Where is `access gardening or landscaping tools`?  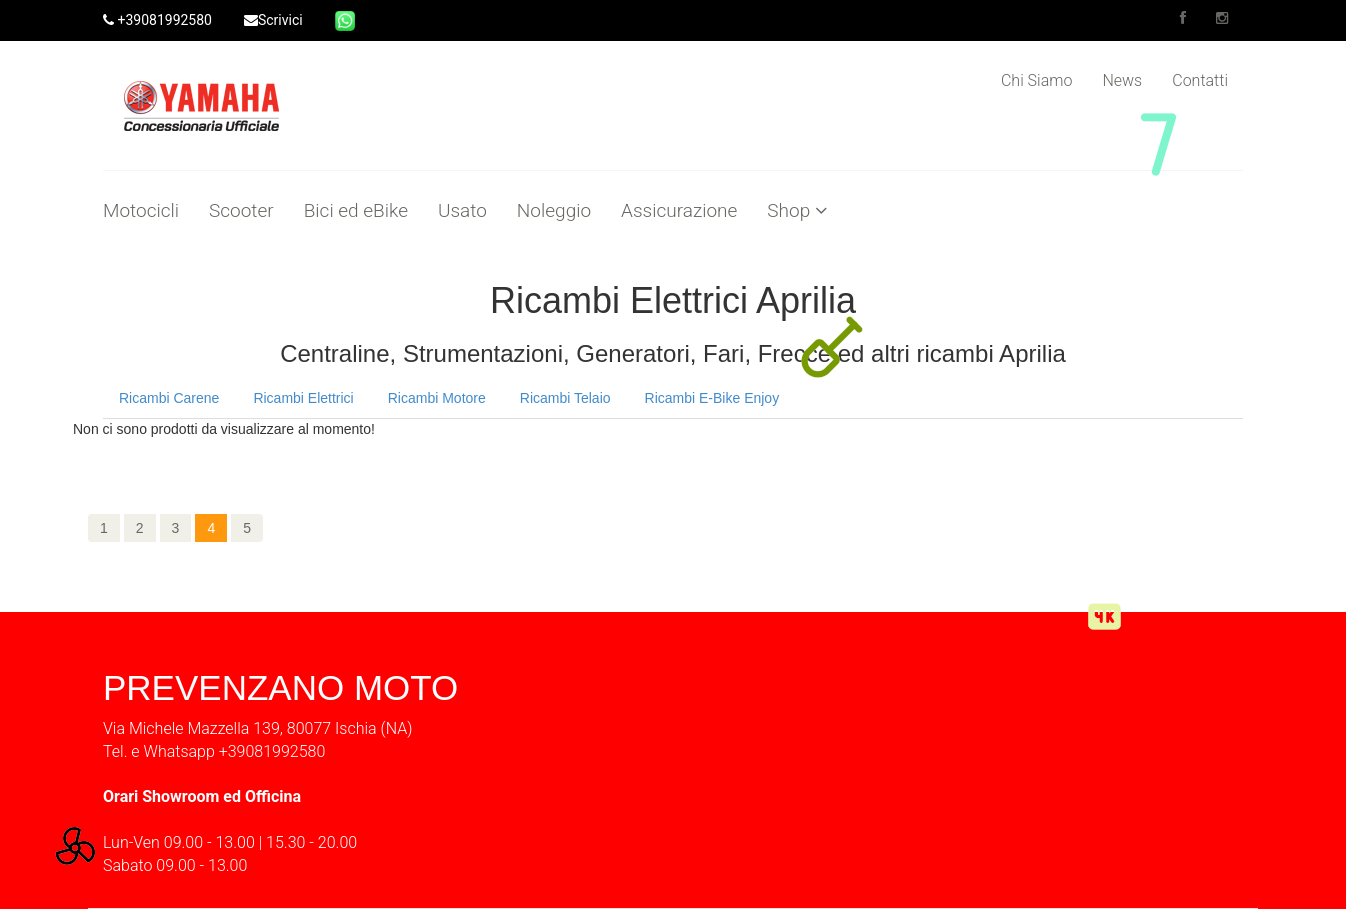
access gardening or landscaping tools is located at coordinates (833, 345).